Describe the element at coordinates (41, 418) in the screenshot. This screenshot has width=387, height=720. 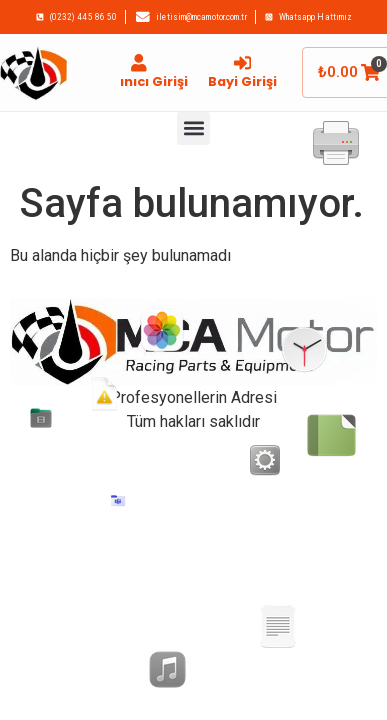
I see `open your videos folder` at that location.